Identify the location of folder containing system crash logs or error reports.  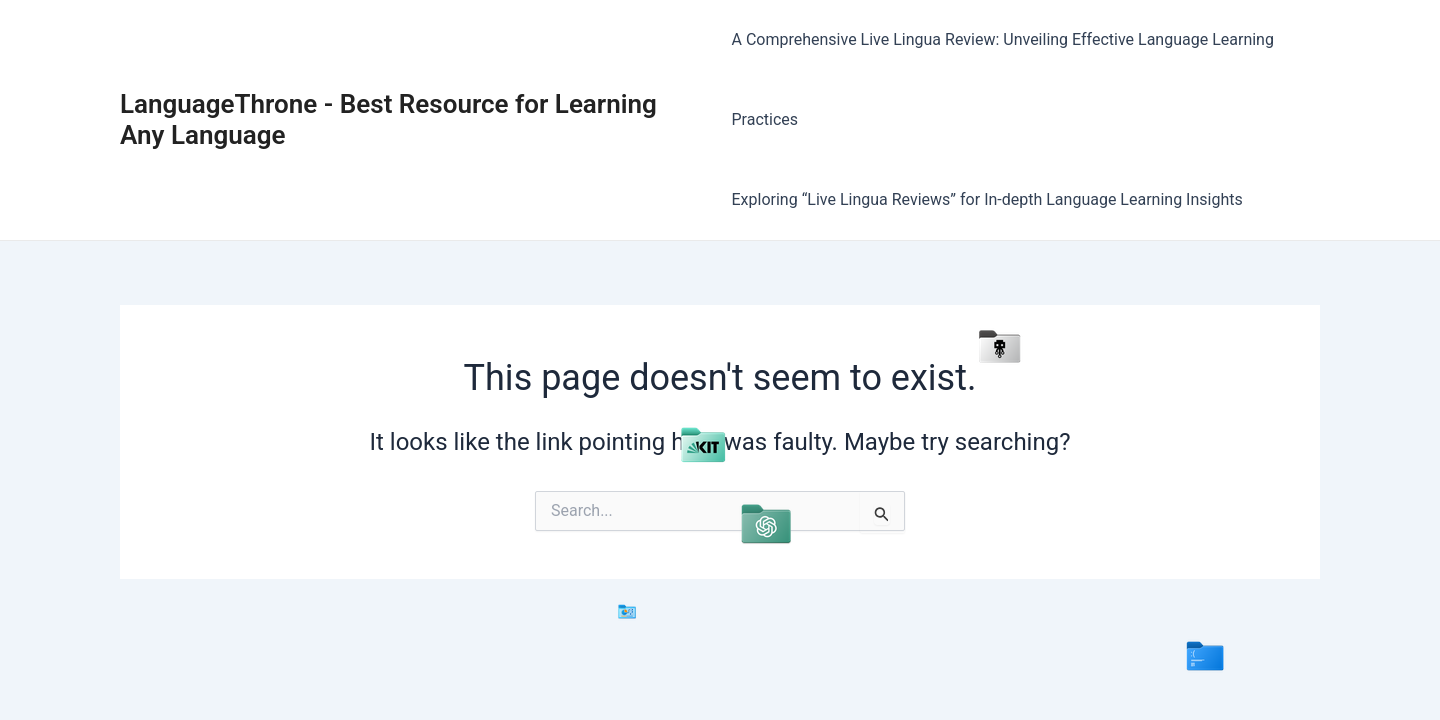
(1205, 657).